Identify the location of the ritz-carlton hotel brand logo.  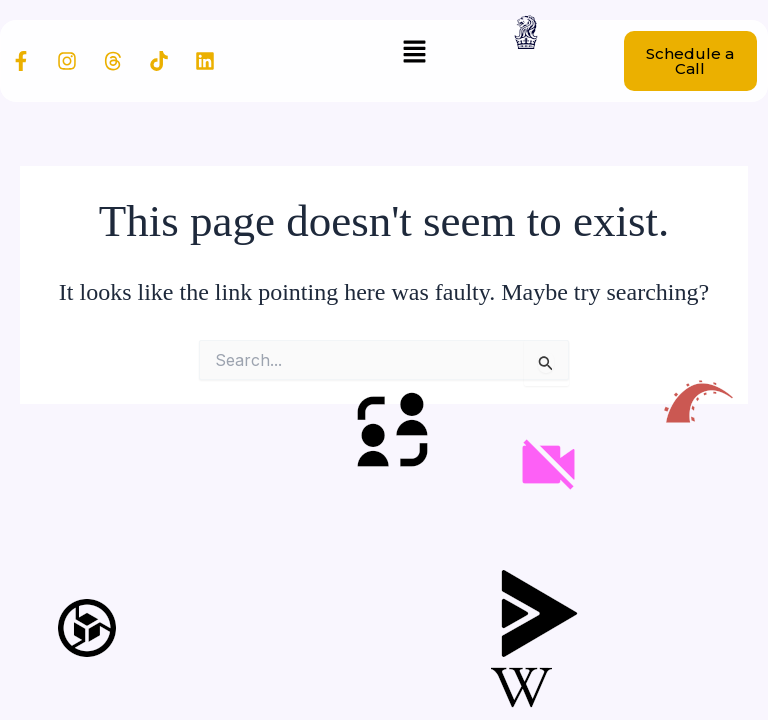
(526, 32).